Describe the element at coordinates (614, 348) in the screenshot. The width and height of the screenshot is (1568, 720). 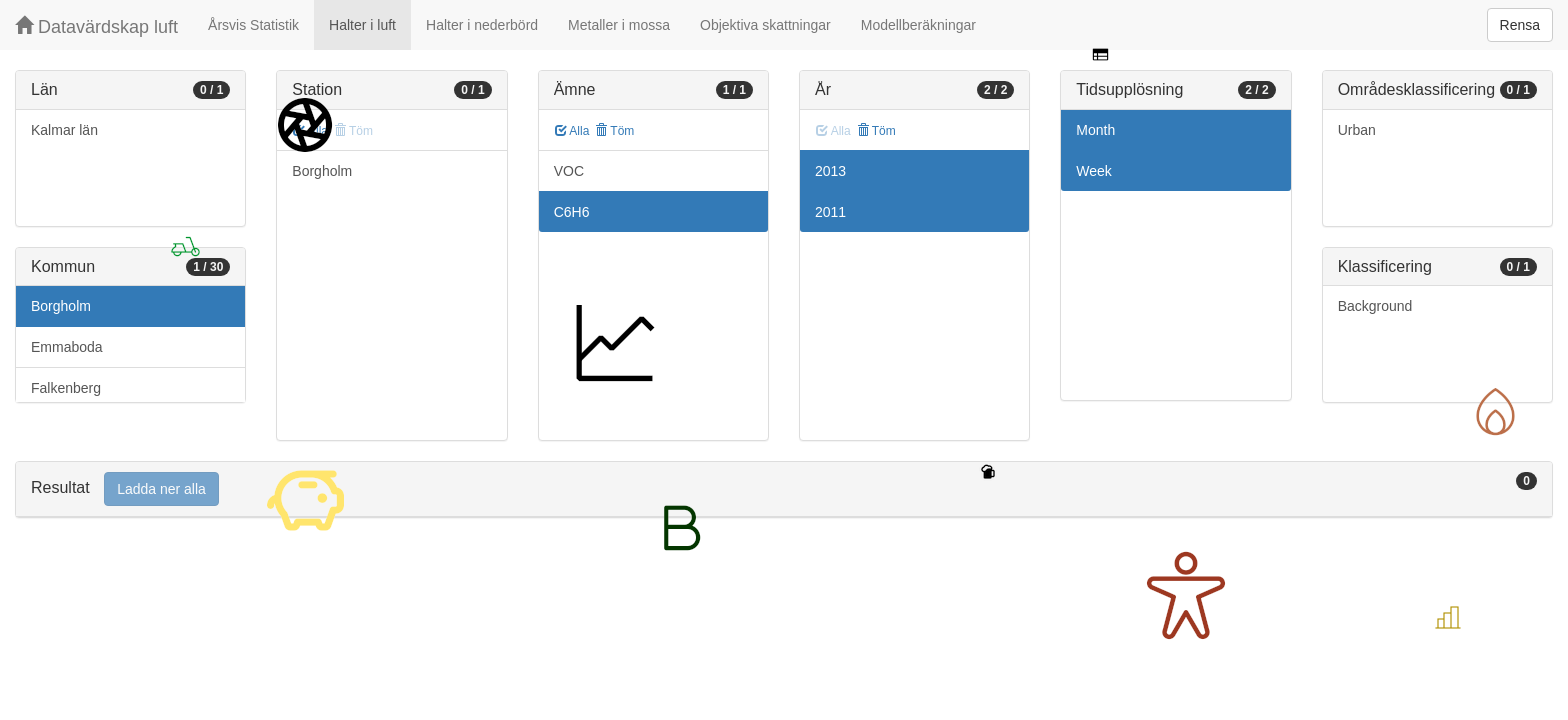
I see `view analytics or performance metrics` at that location.